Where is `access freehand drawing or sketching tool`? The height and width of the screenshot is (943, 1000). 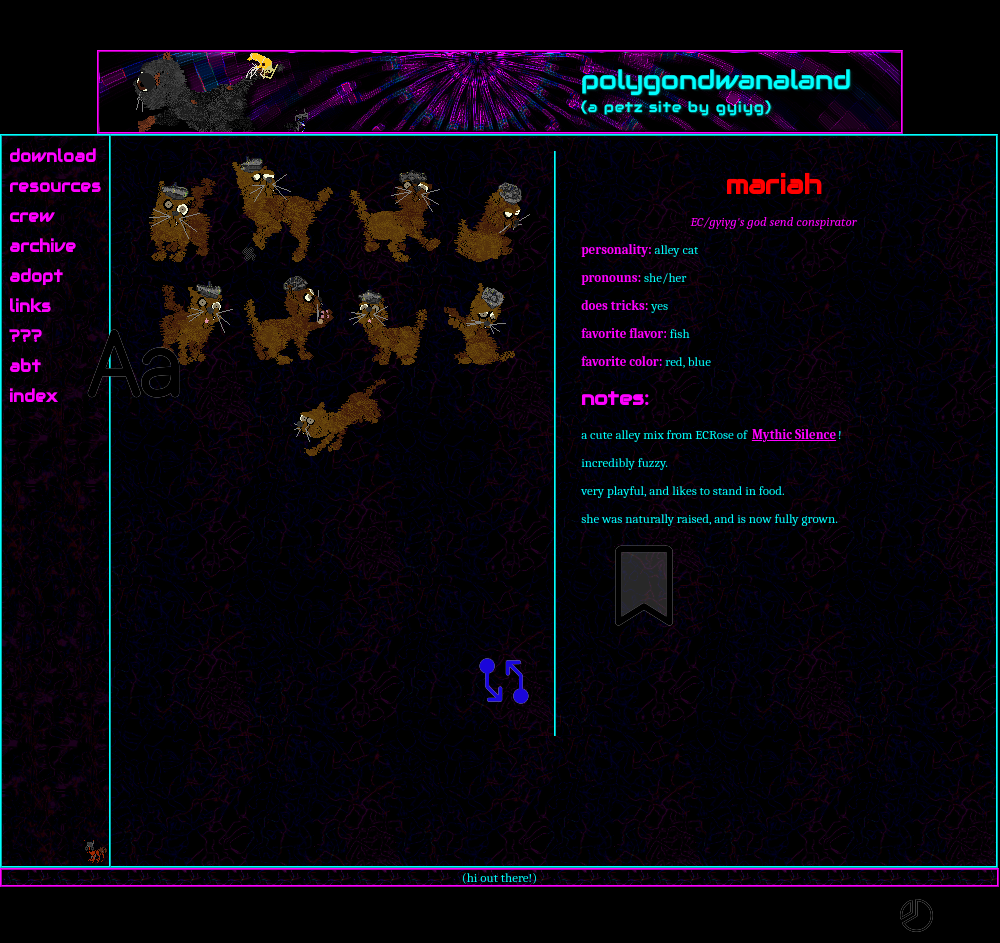
access freehand drawing or sketching tool is located at coordinates (249, 254).